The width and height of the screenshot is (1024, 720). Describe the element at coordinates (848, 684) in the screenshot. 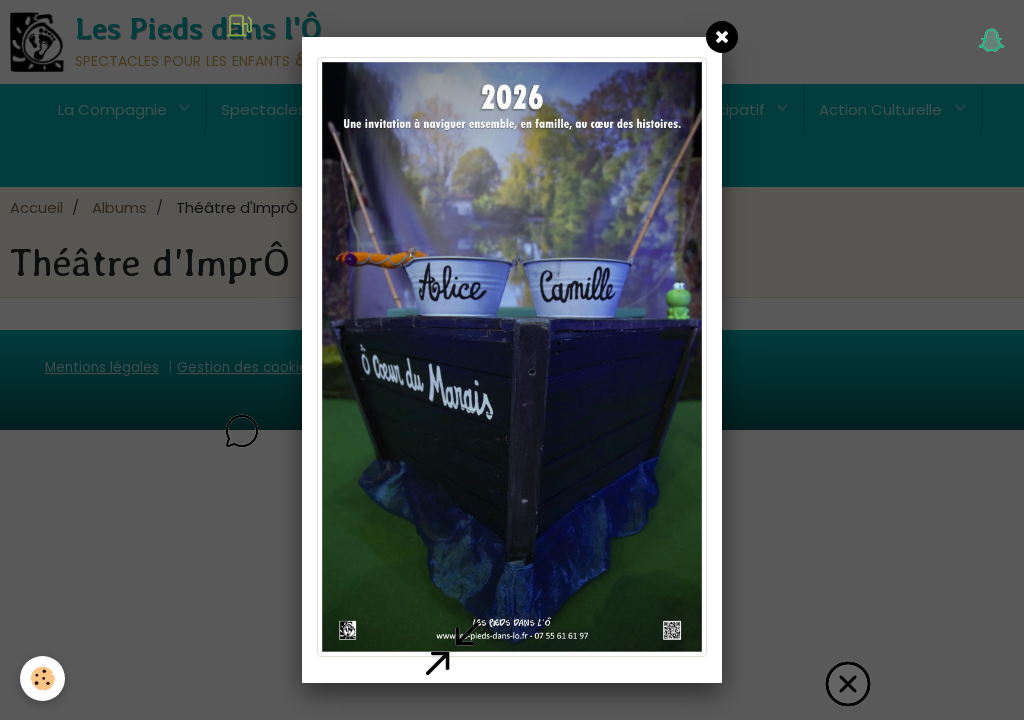

I see `close or dismiss a dialog` at that location.